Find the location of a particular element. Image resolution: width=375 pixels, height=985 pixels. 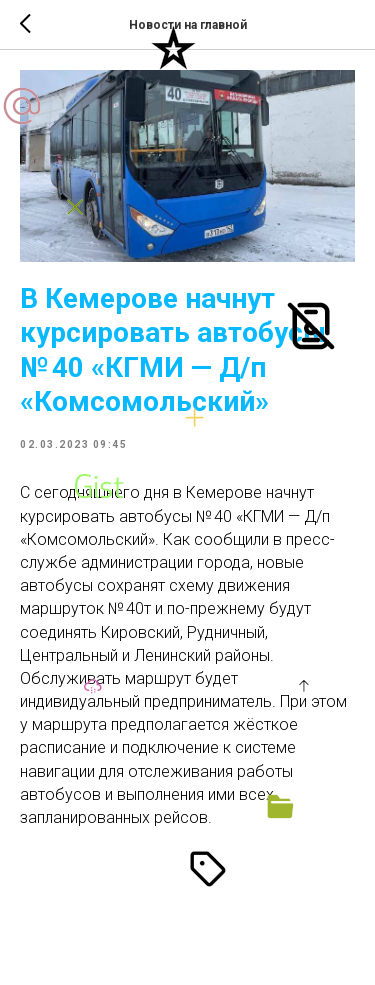

add or manage tags is located at coordinates (207, 868).